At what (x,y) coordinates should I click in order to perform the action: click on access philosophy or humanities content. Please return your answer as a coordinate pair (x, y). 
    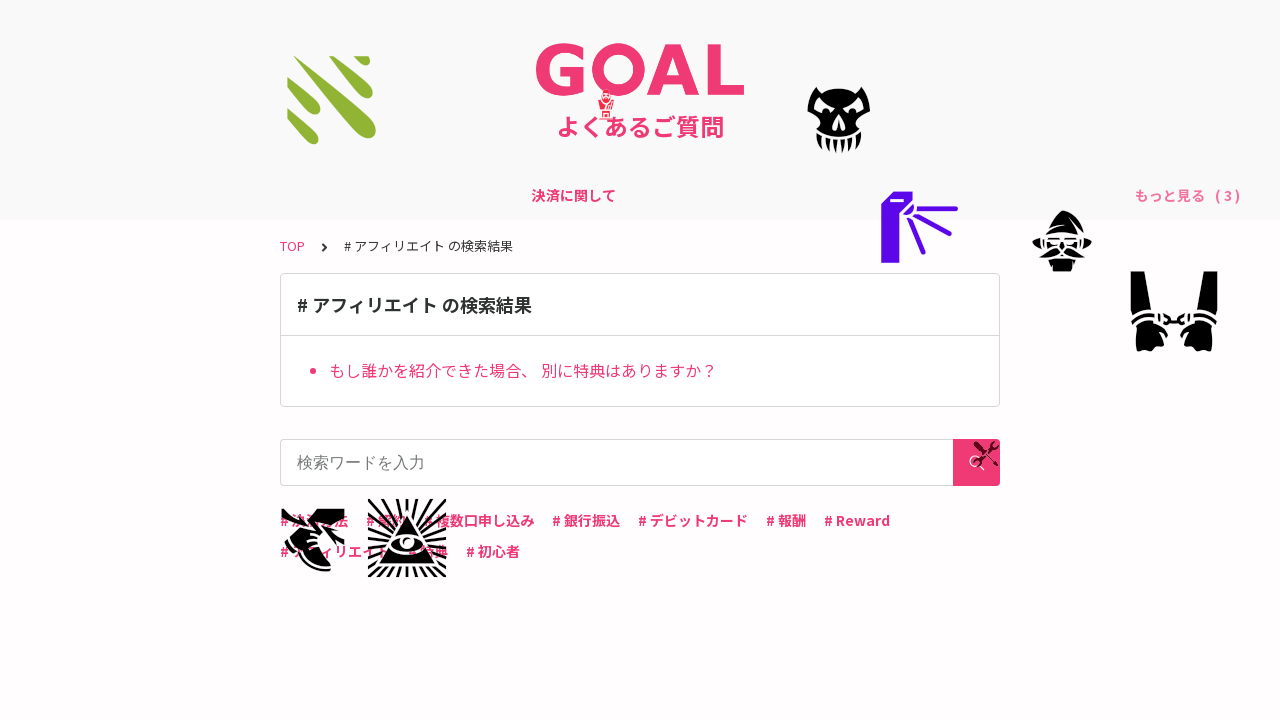
    Looking at the image, I should click on (606, 104).